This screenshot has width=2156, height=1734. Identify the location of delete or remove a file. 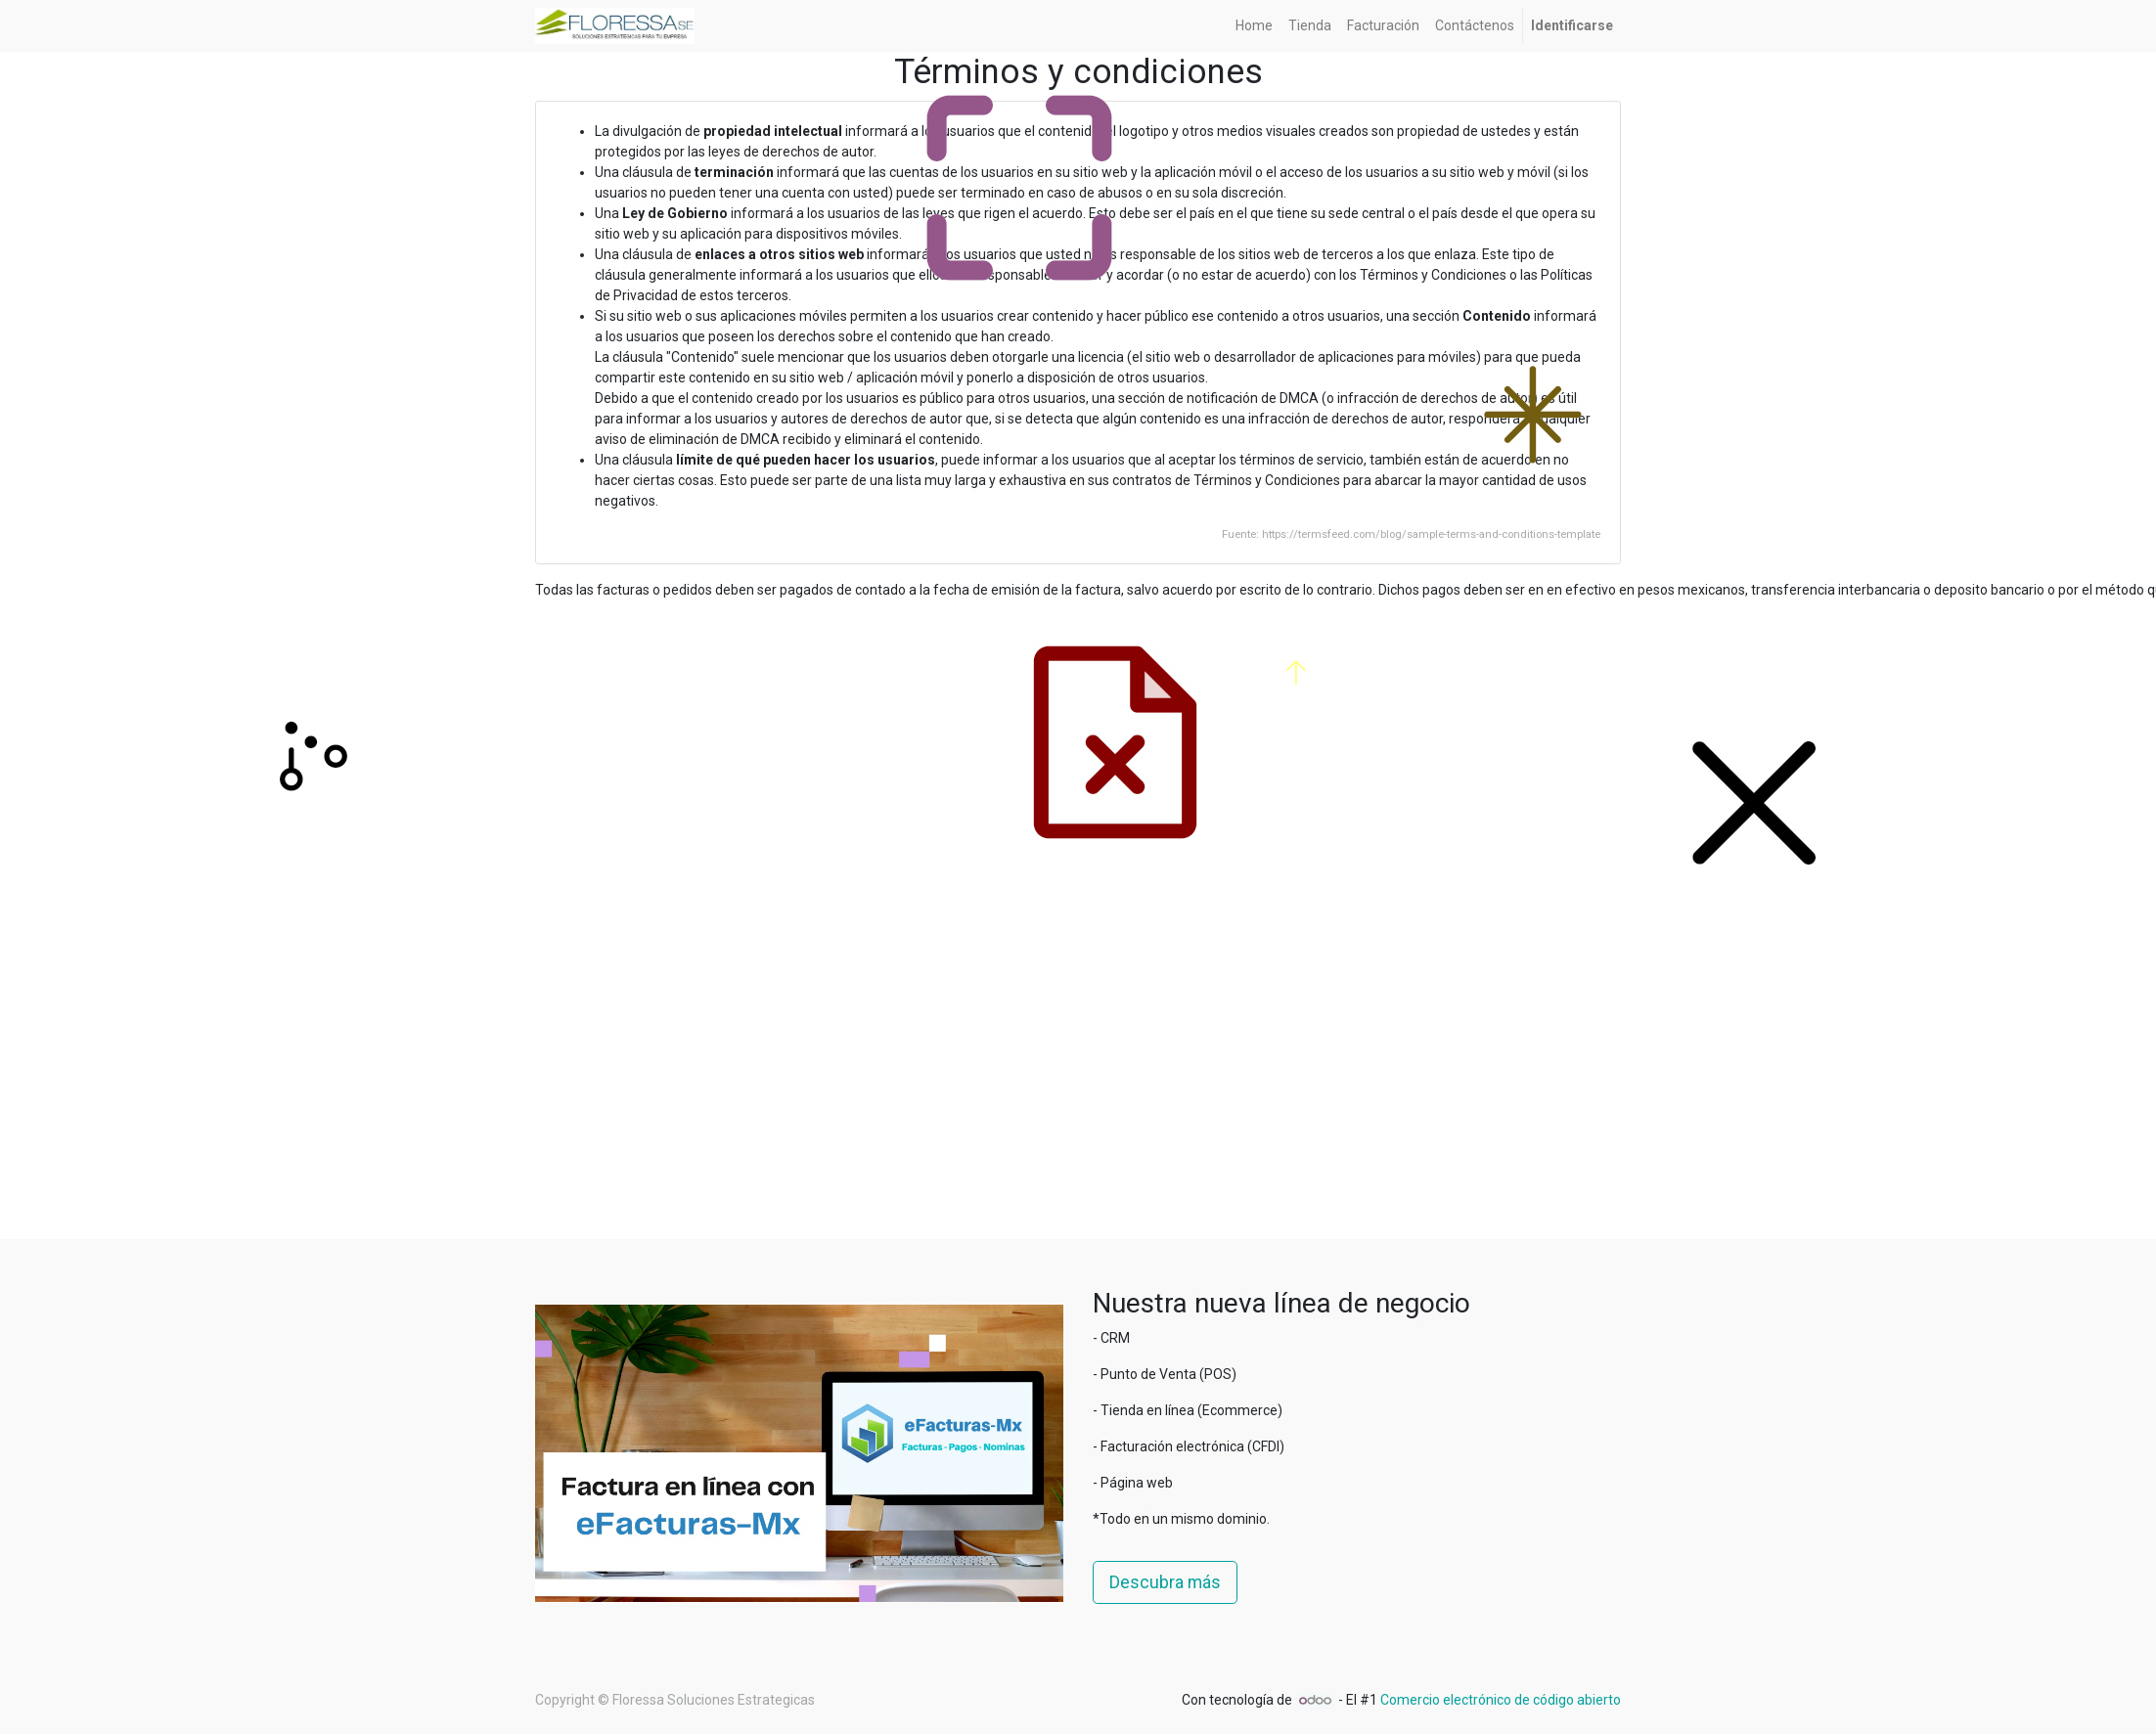
(1115, 742).